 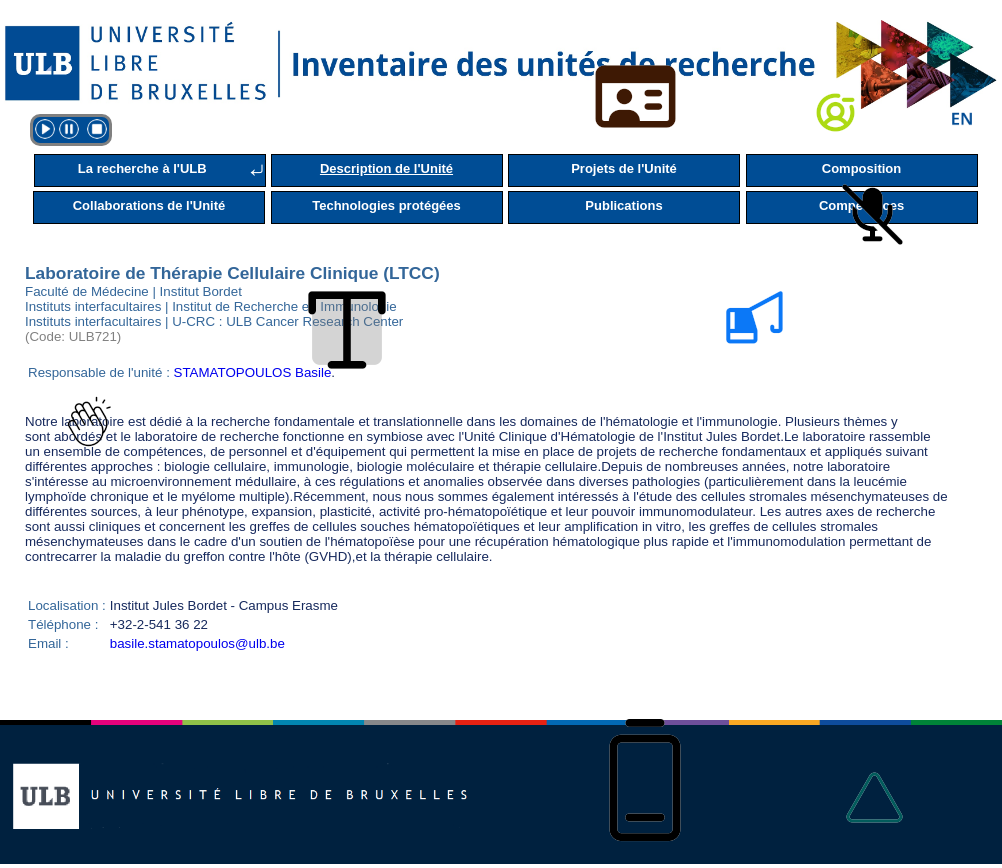 I want to click on indicates a warning or caution state, so click(x=874, y=798).